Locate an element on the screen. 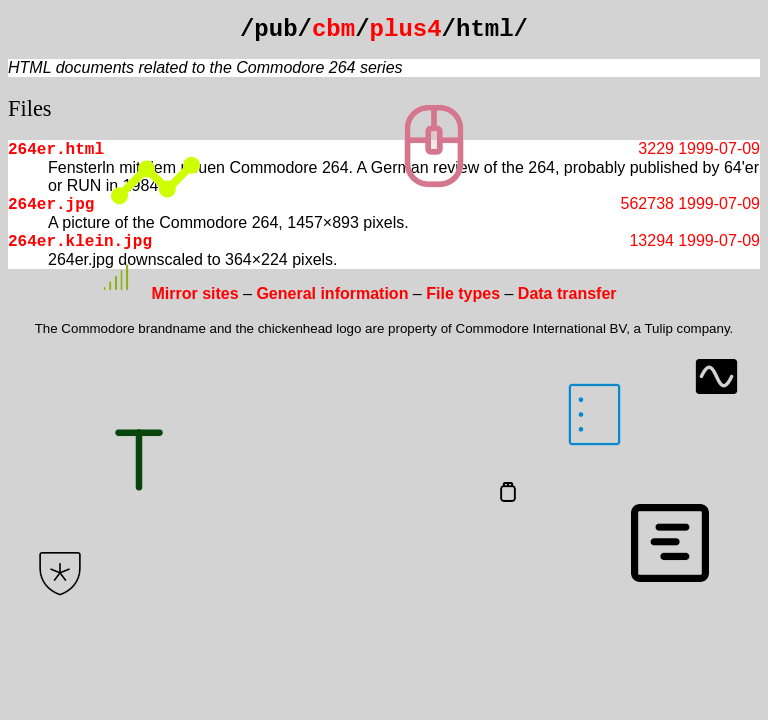 Image resolution: width=768 pixels, height=720 pixels. indicates middle mouse button click action is located at coordinates (434, 146).